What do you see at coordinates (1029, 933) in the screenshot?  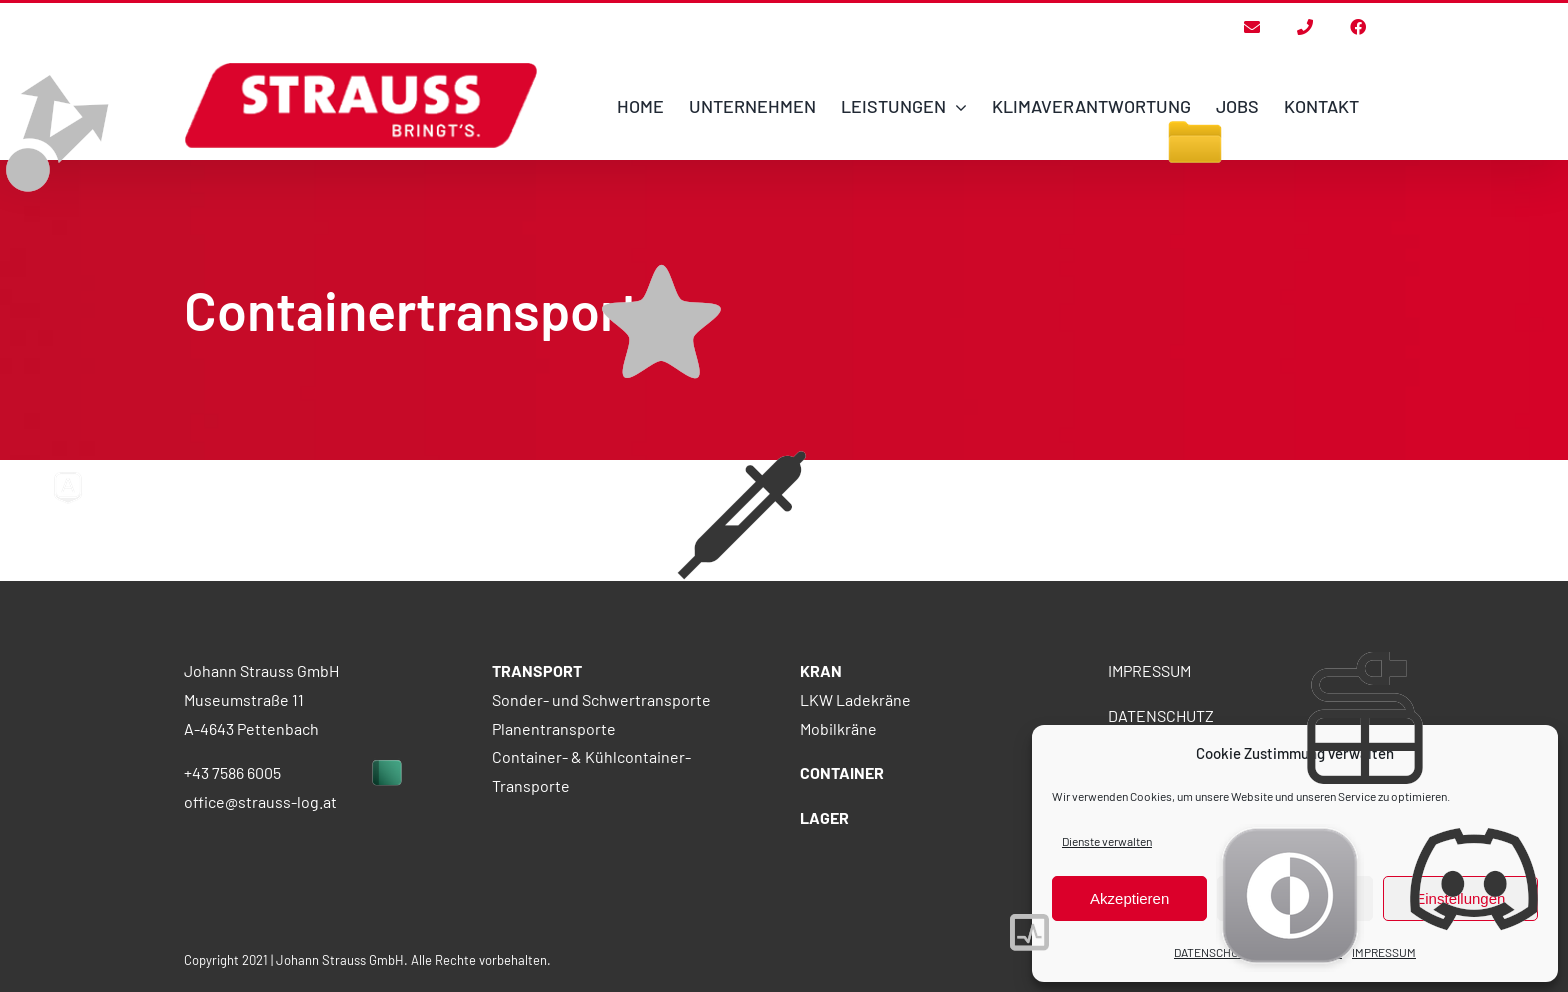 I see `open system monitor to view resource usage` at bounding box center [1029, 933].